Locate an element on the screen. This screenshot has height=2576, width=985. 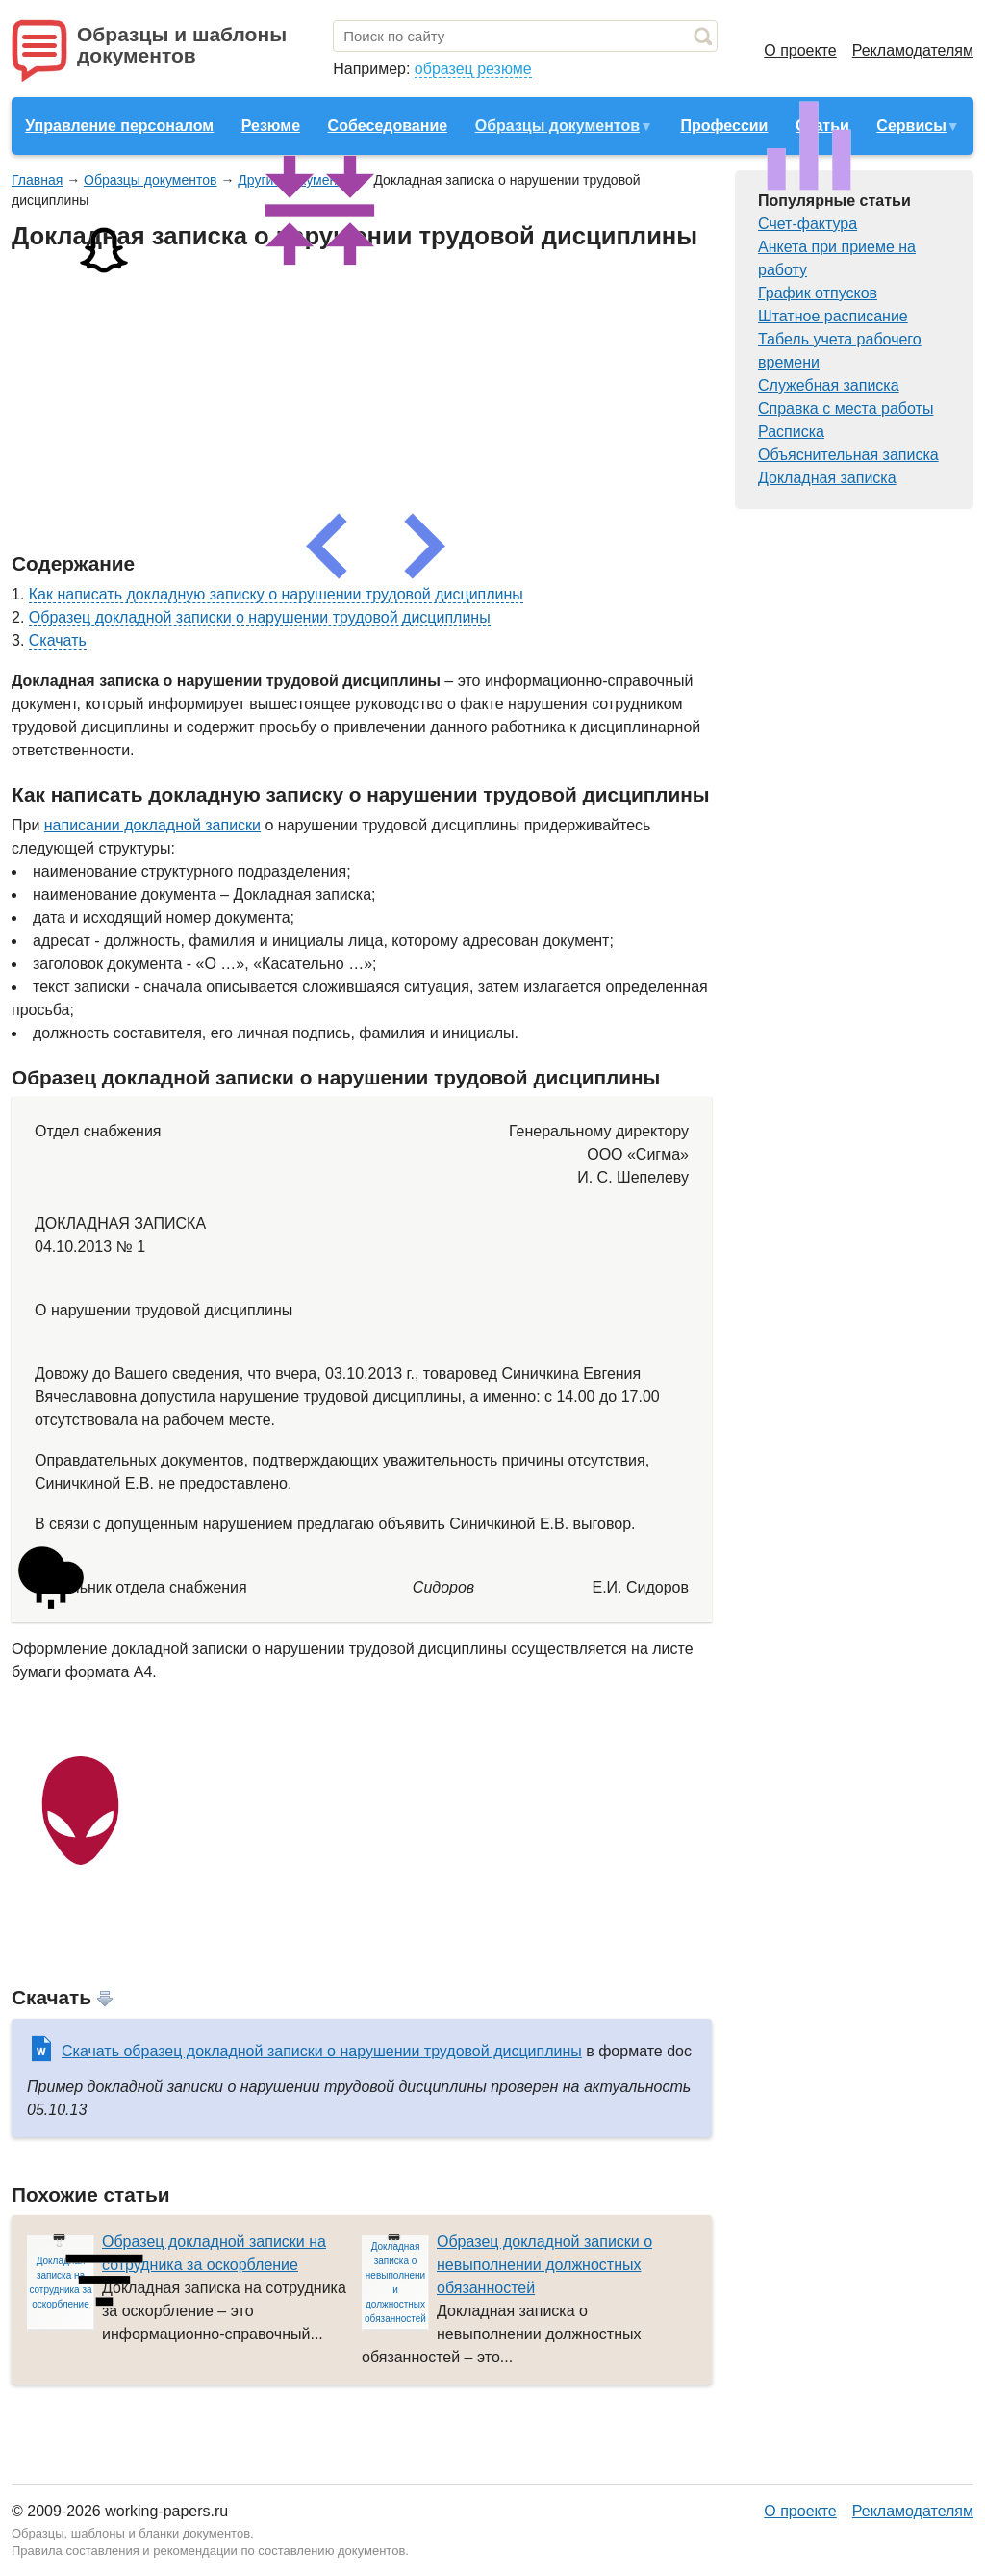
Alienware brand logo is located at coordinates (80, 1810).